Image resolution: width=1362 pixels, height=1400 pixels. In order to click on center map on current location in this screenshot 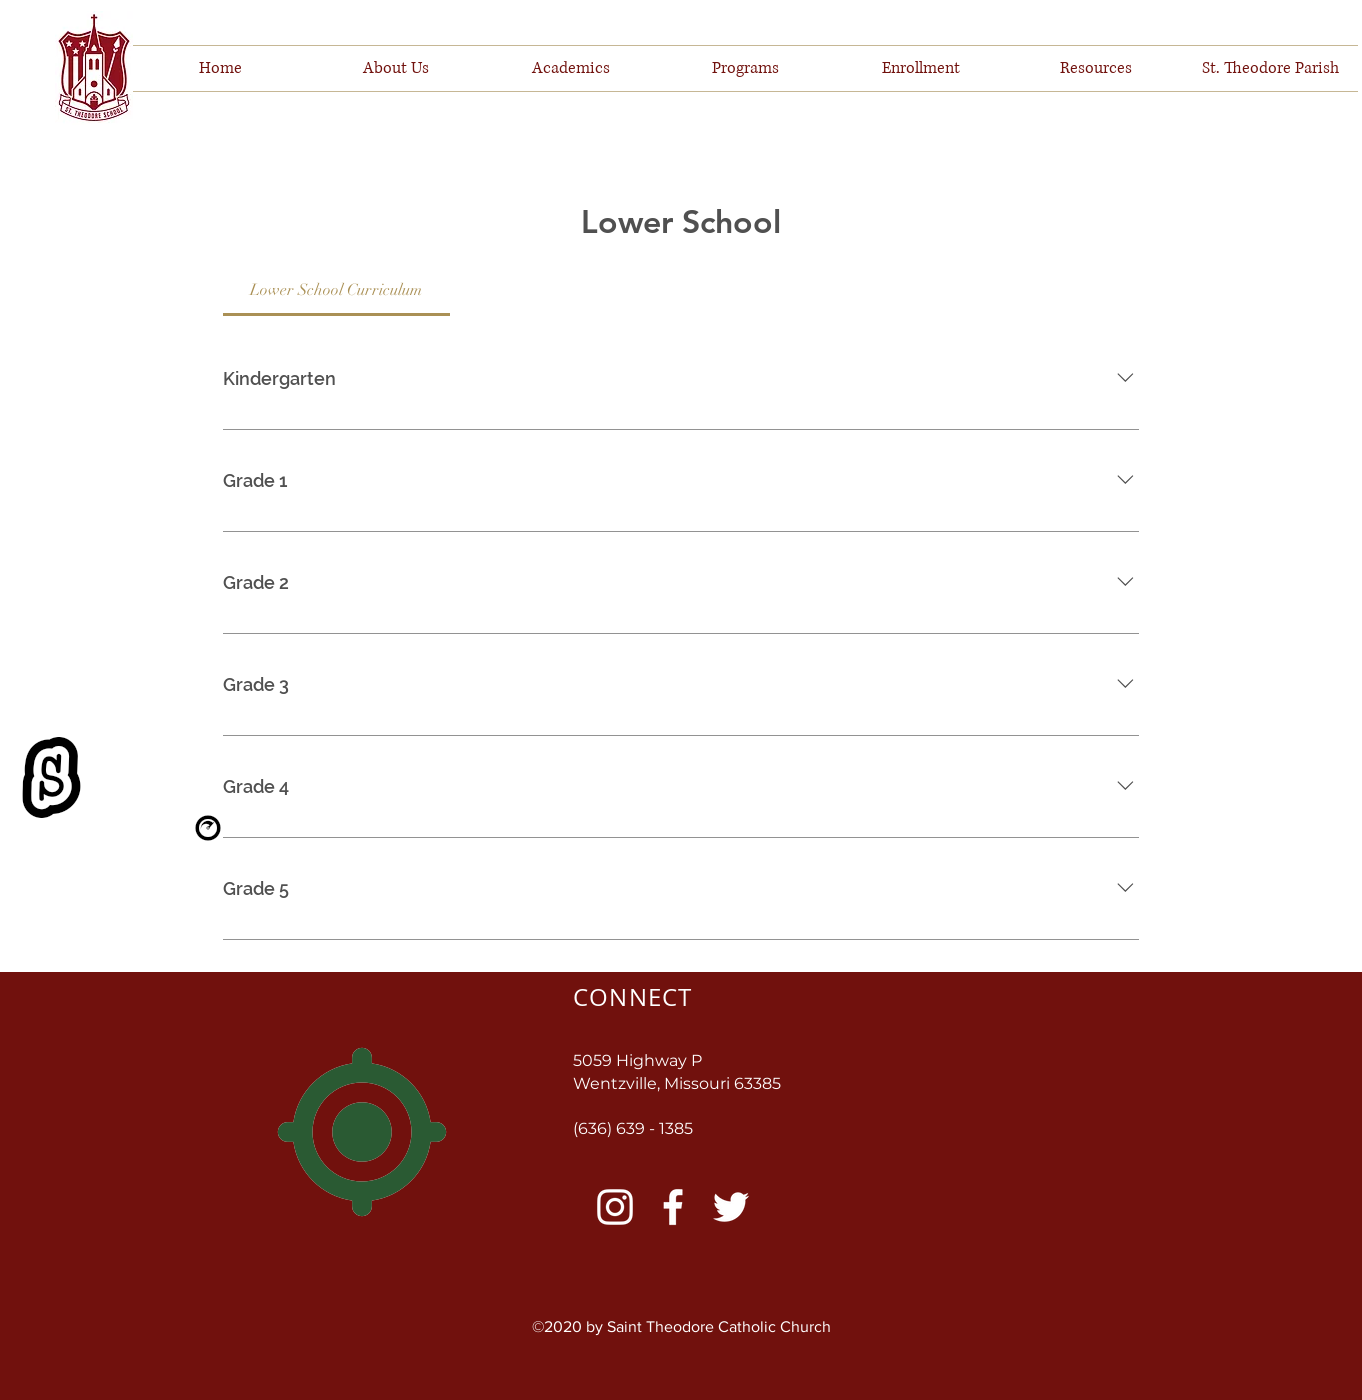, I will do `click(362, 1132)`.